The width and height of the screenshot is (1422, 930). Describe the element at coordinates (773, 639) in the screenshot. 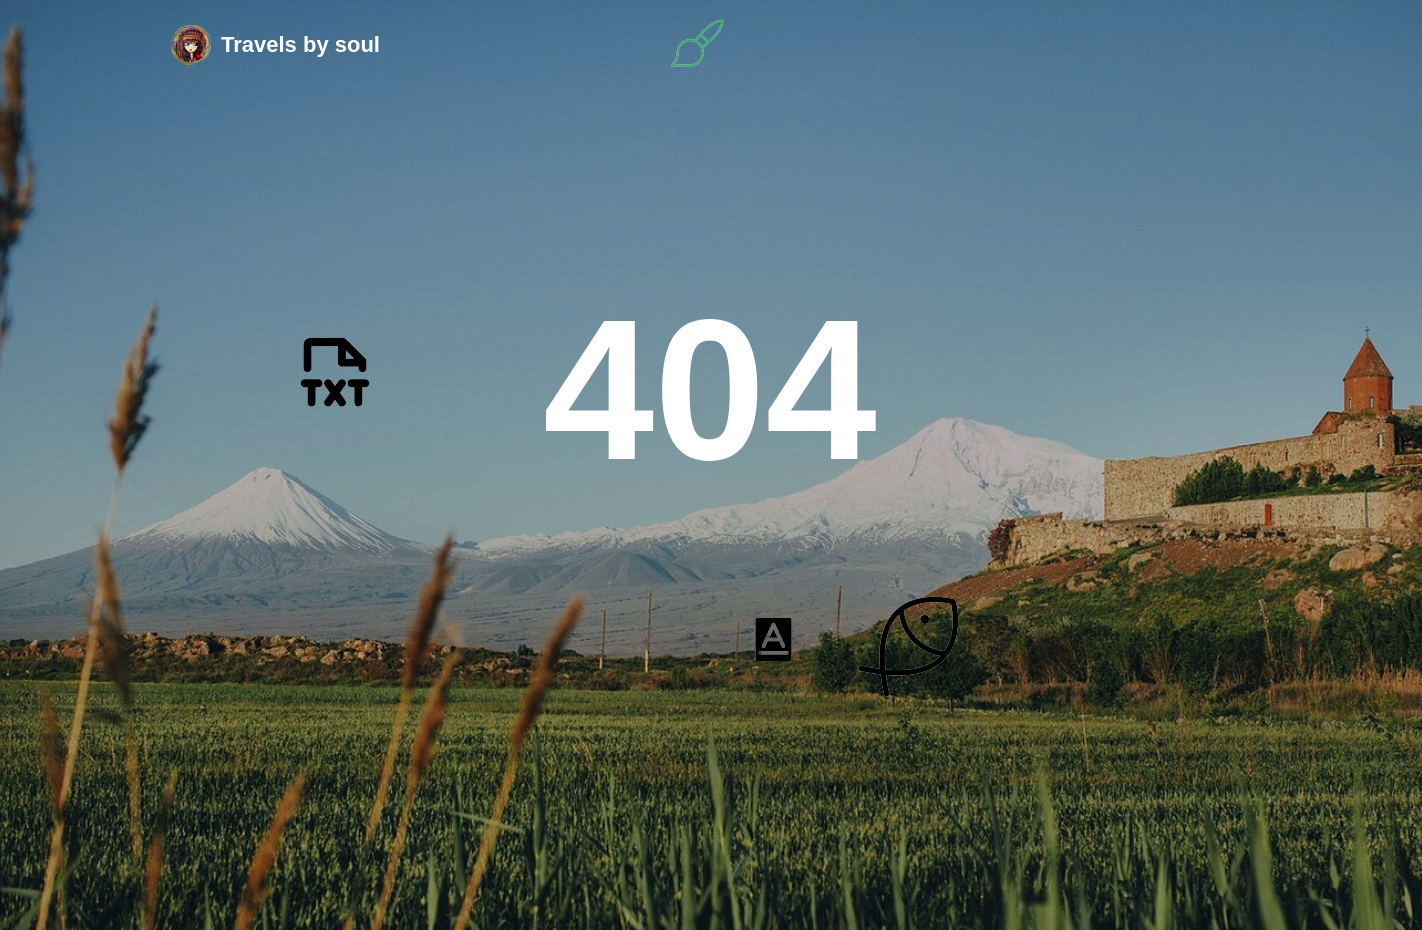

I see `apply underline formatting to text` at that location.